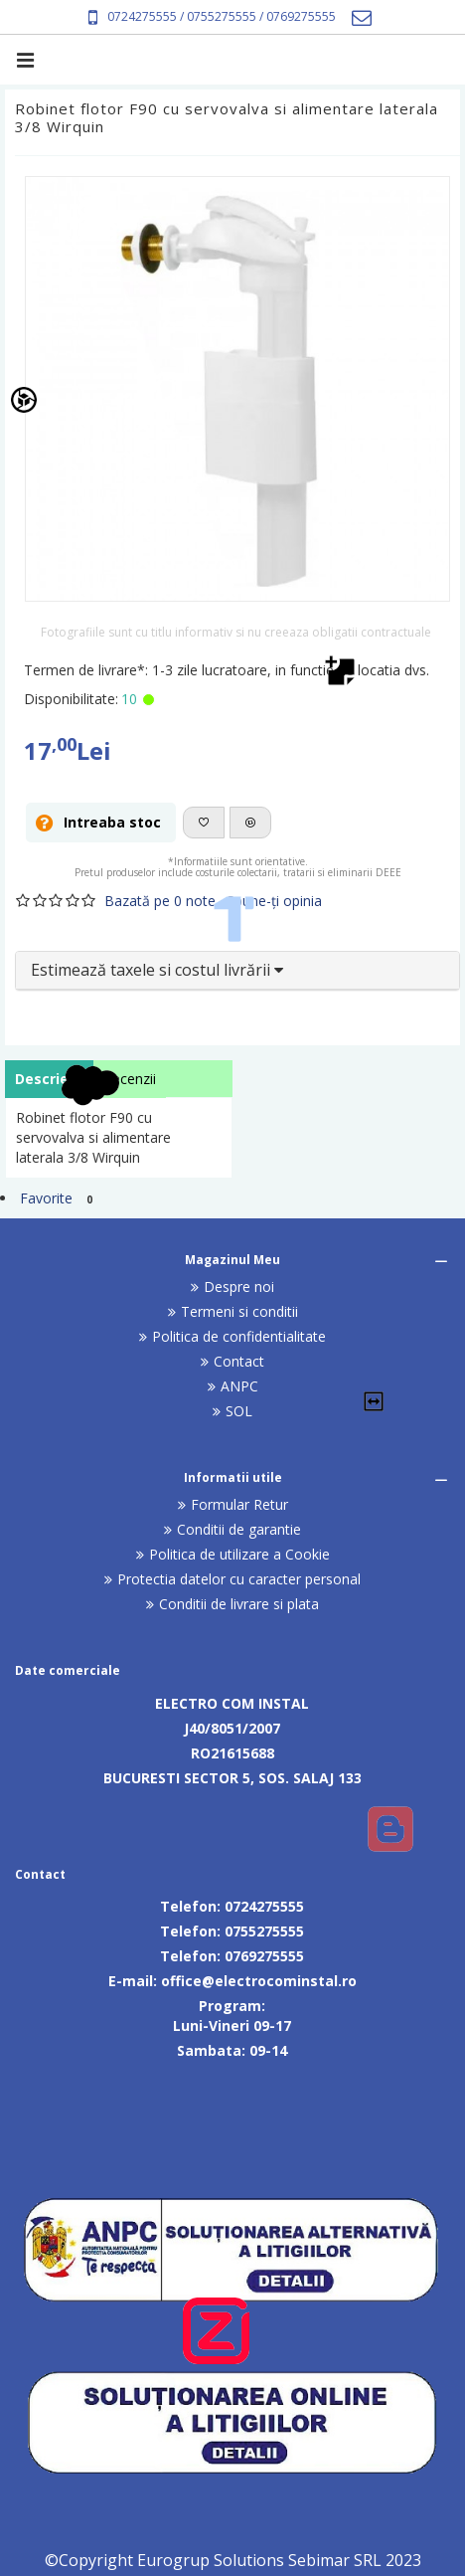 This screenshot has height=2576, width=465. What do you see at coordinates (234, 918) in the screenshot?
I see `access design or creative tools` at bounding box center [234, 918].